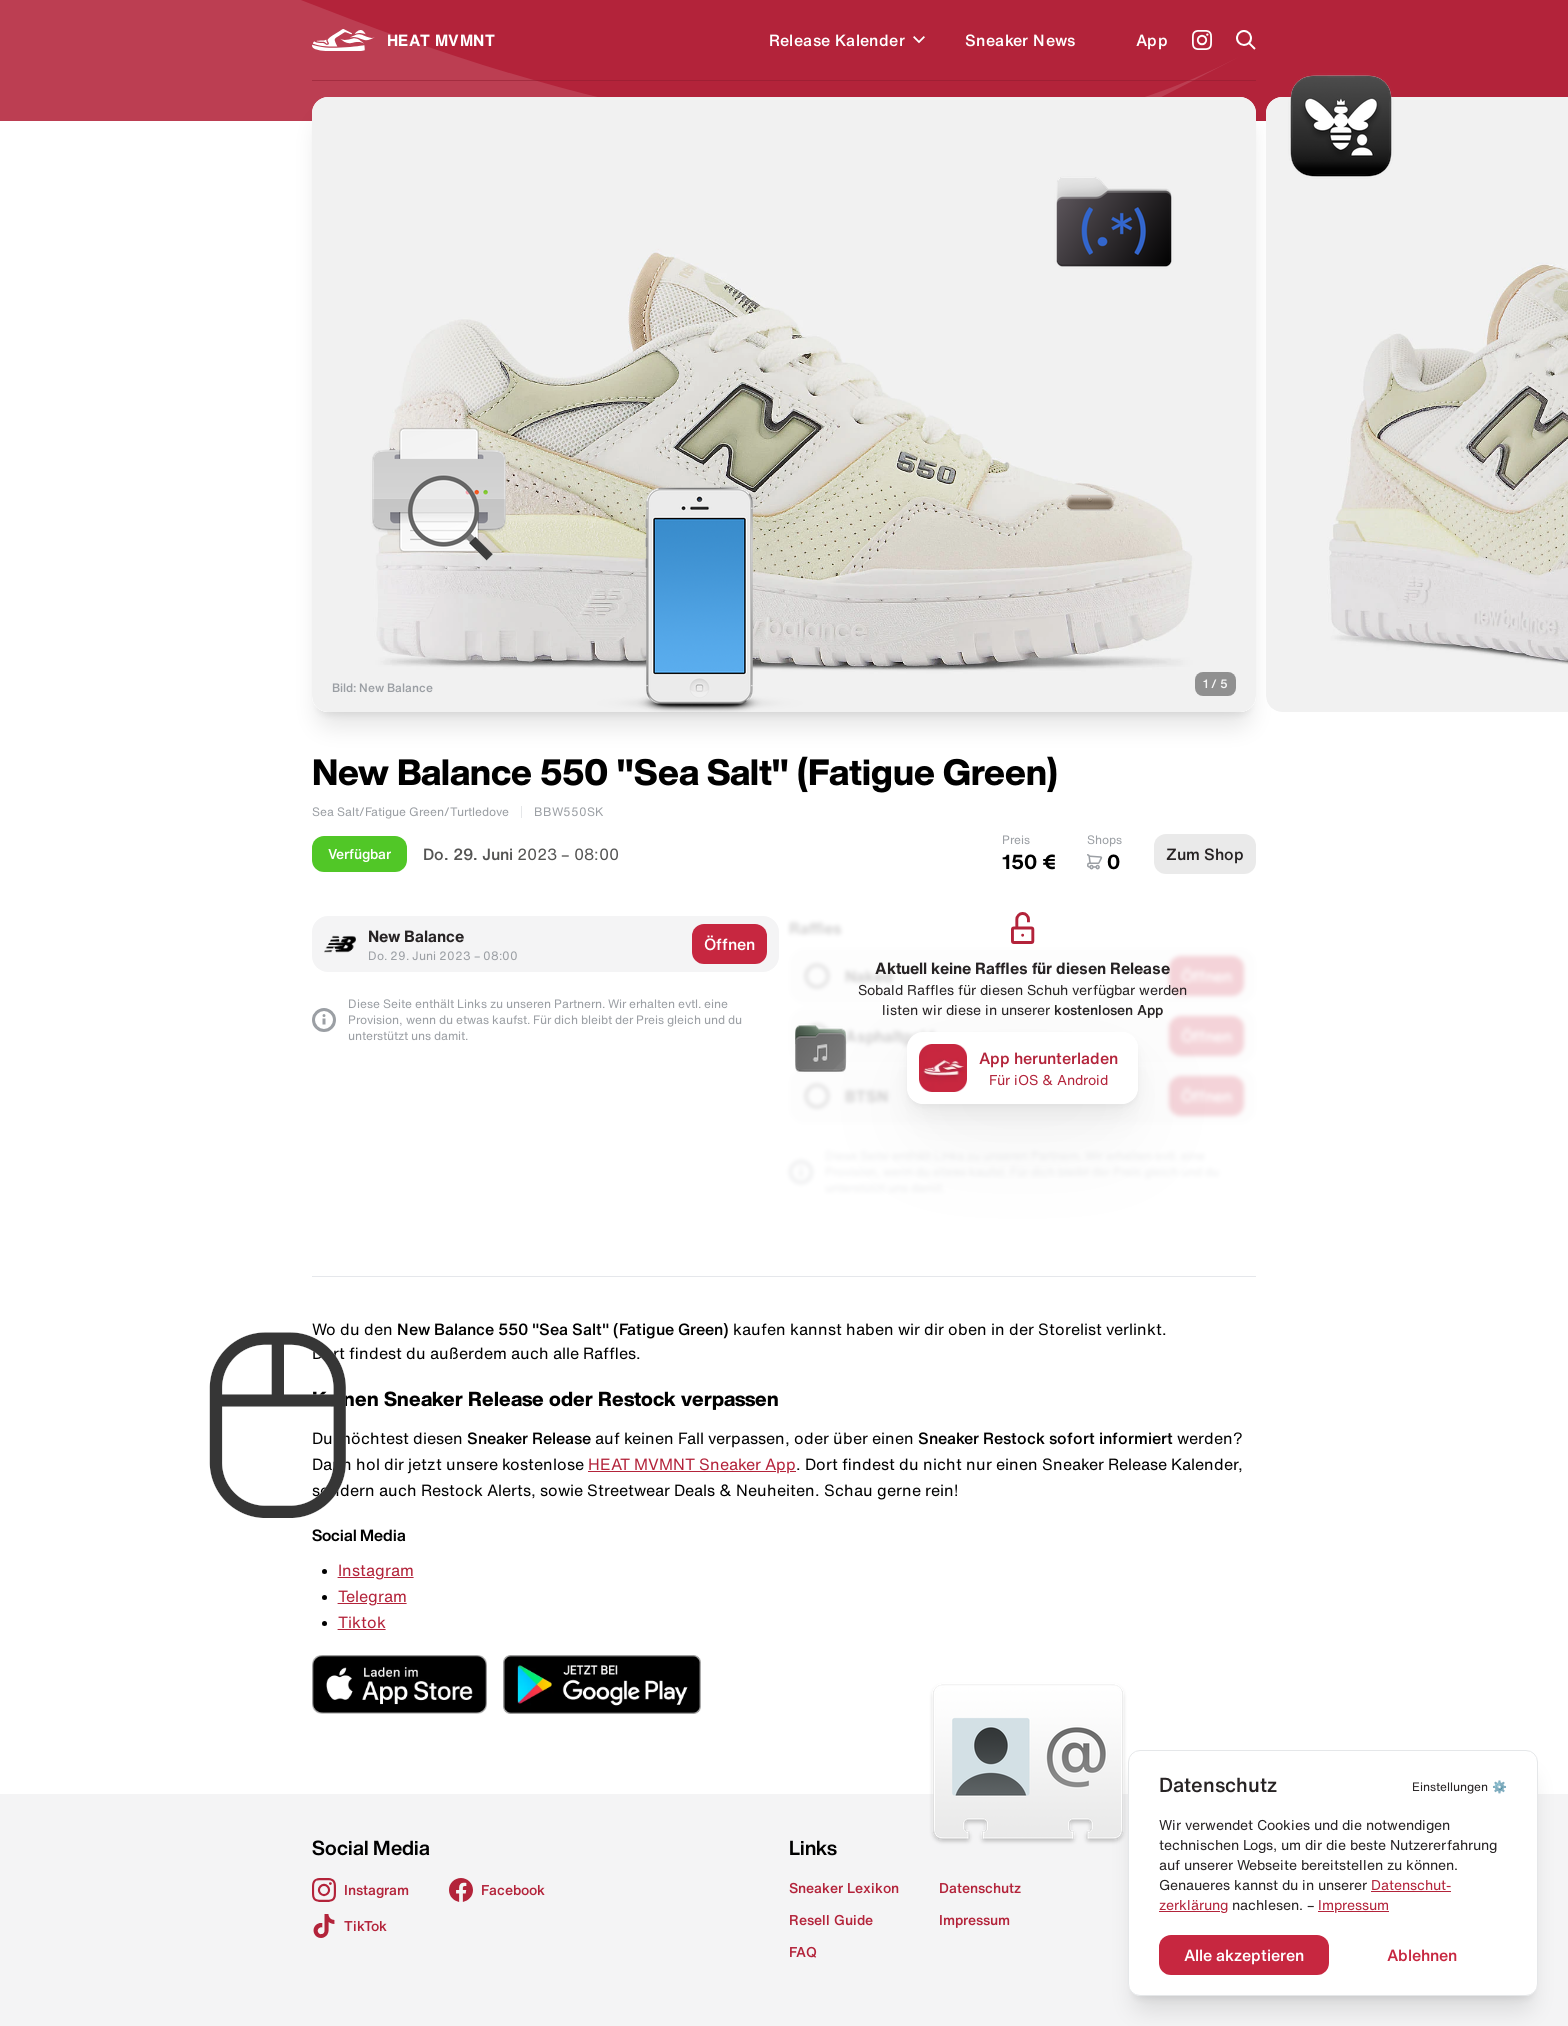 The image size is (1568, 2026). What do you see at coordinates (284, 1419) in the screenshot?
I see `mouse input device settings` at bounding box center [284, 1419].